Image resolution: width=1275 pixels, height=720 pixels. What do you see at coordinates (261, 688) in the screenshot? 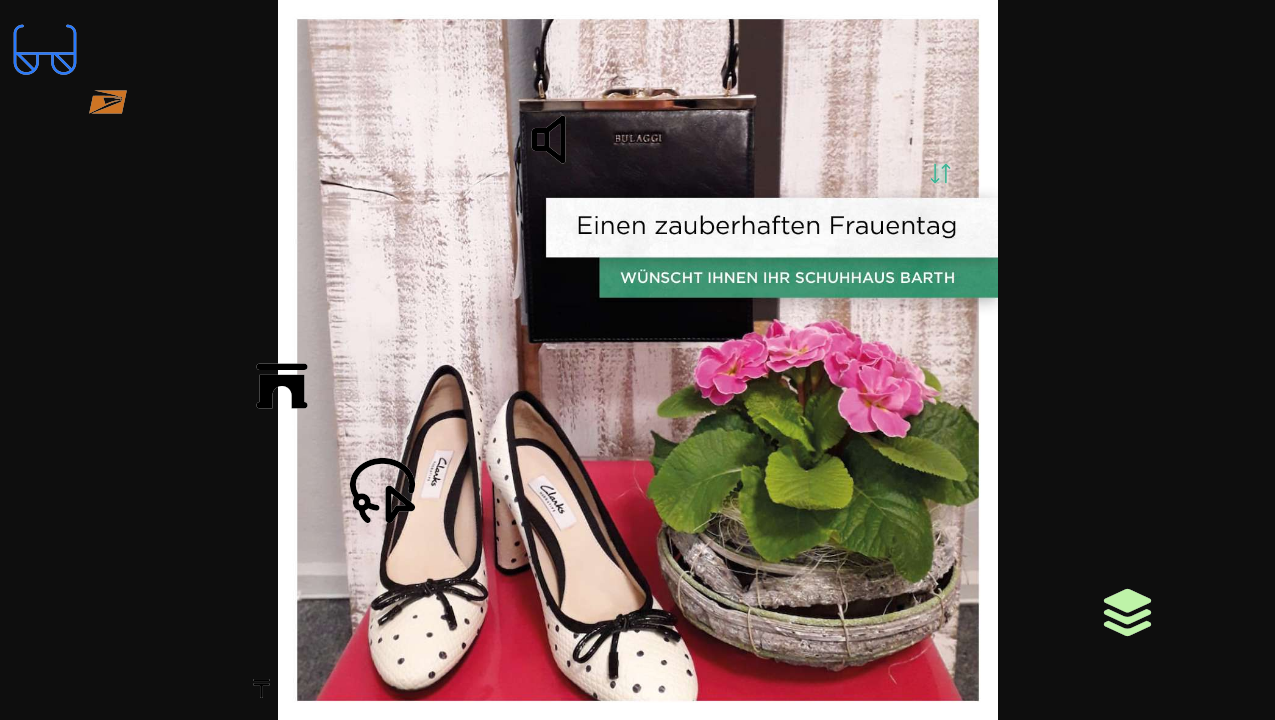
I see `indicates kazakhstani tenge currency` at bounding box center [261, 688].